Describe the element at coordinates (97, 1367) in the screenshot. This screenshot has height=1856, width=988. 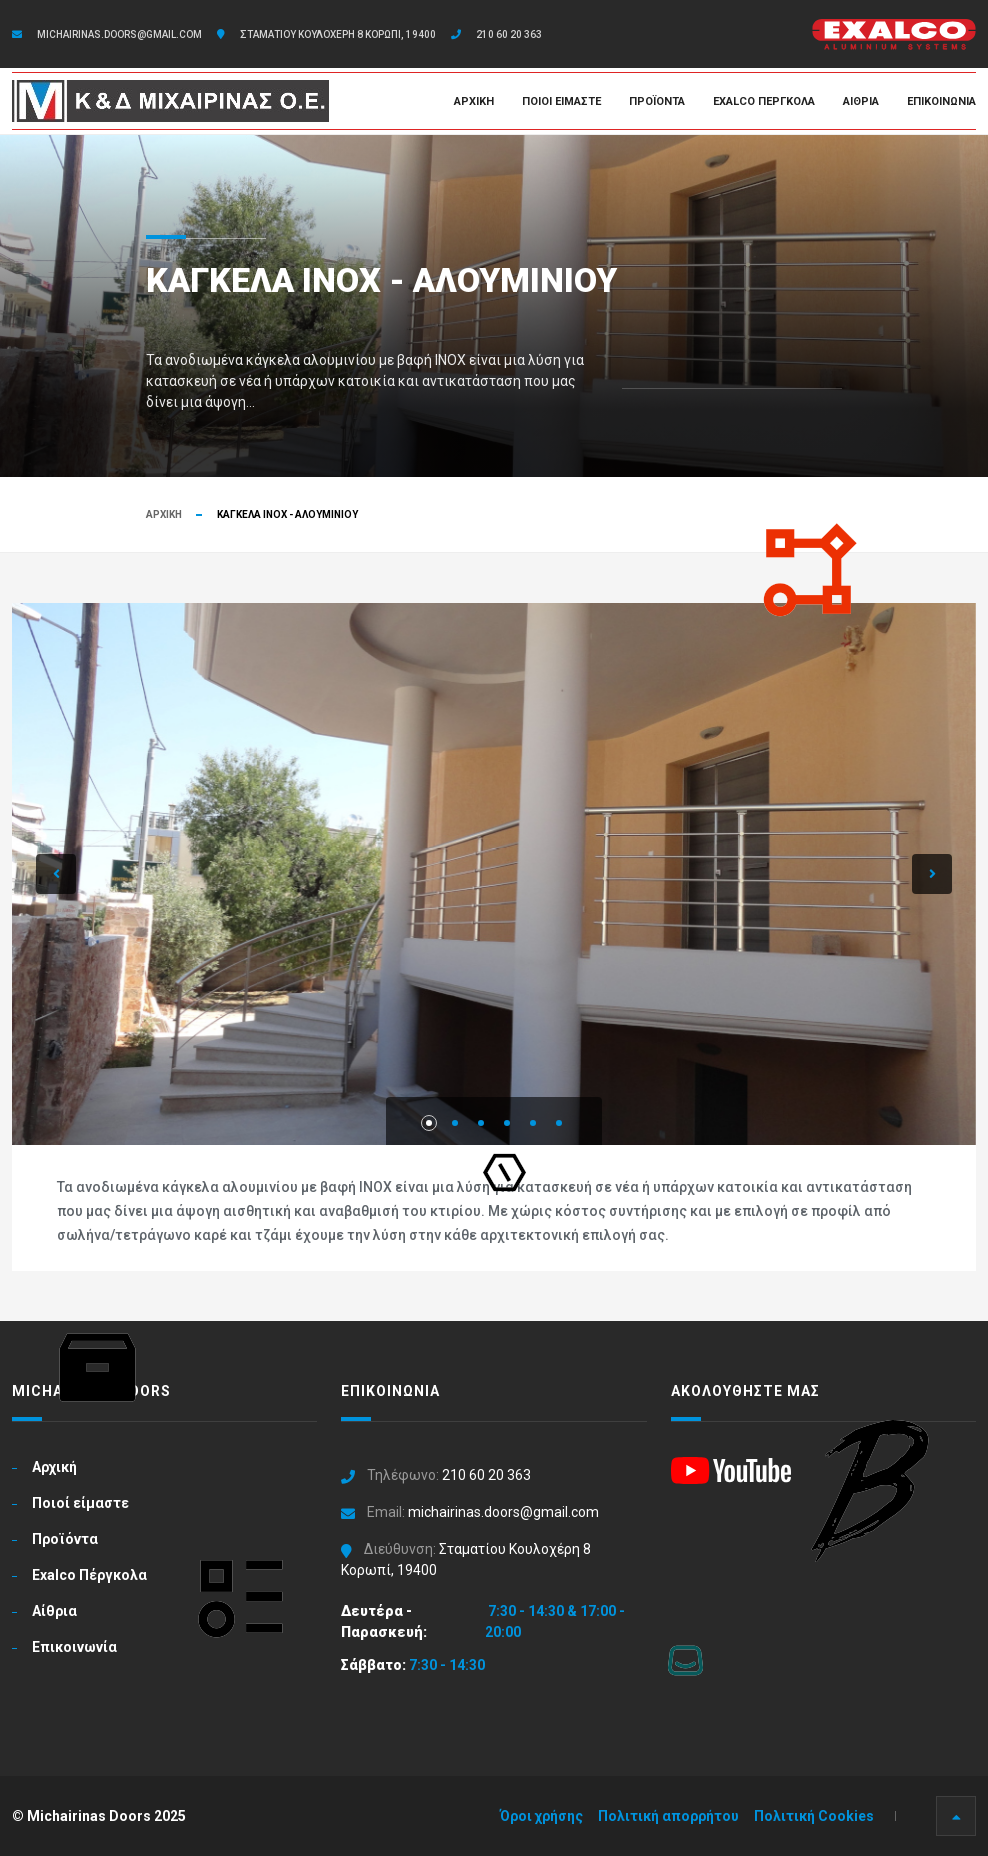
I see `archive items or files` at that location.